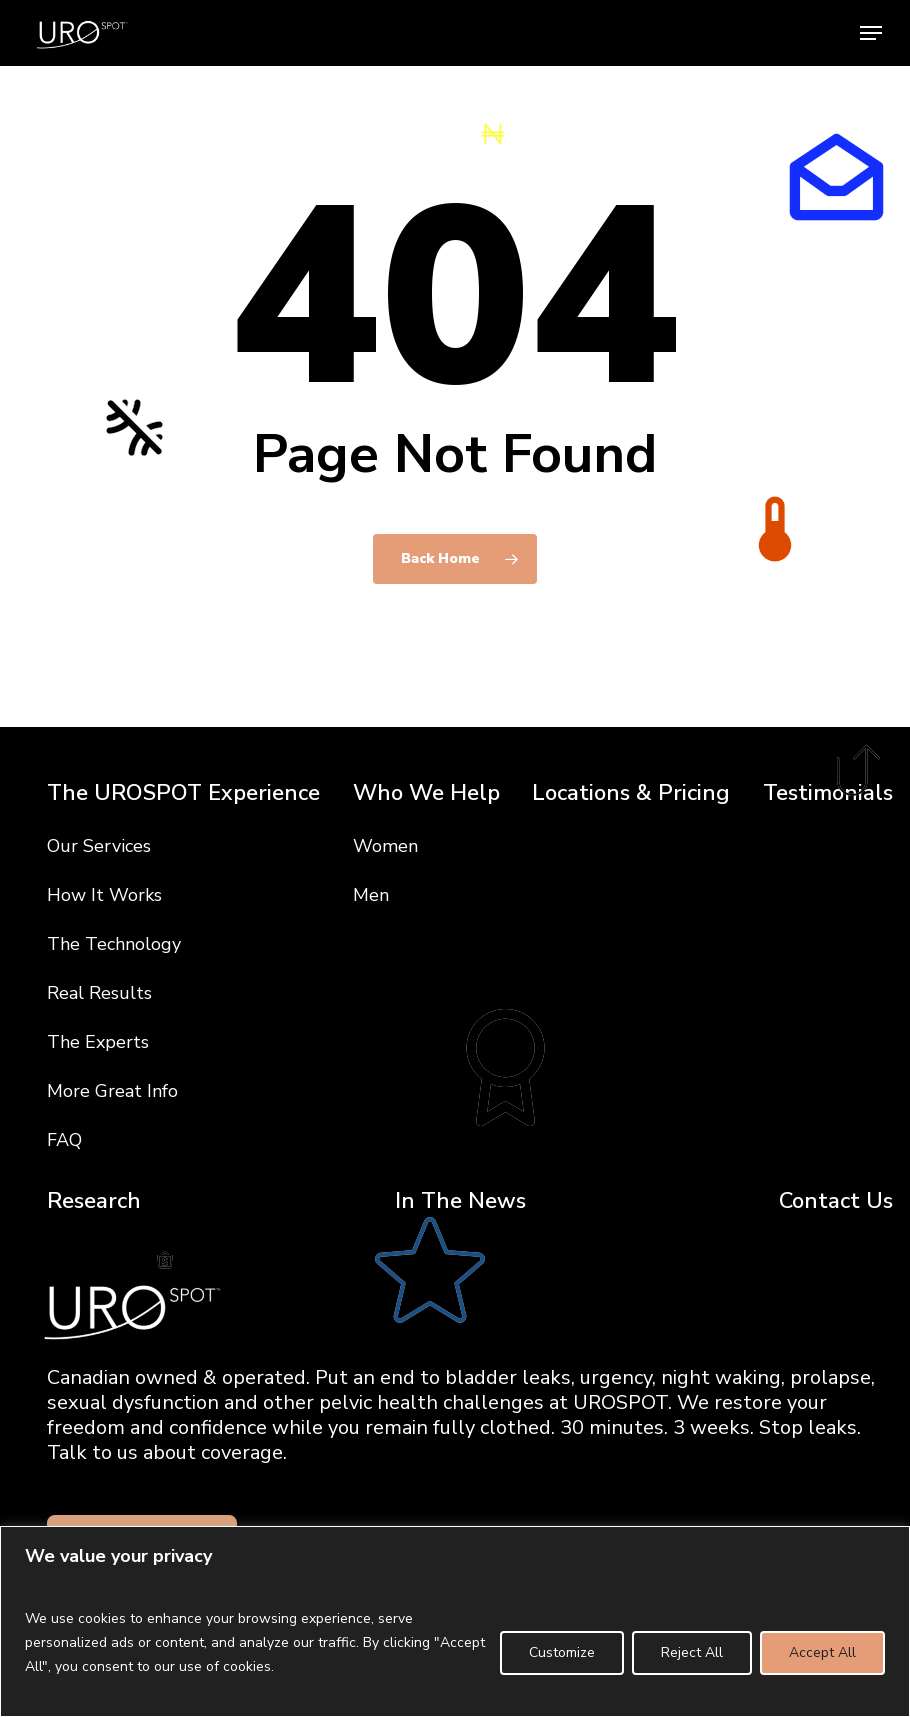 The width and height of the screenshot is (910, 1717). Describe the element at coordinates (493, 134) in the screenshot. I see `view or select Nigerian naira currency` at that location.